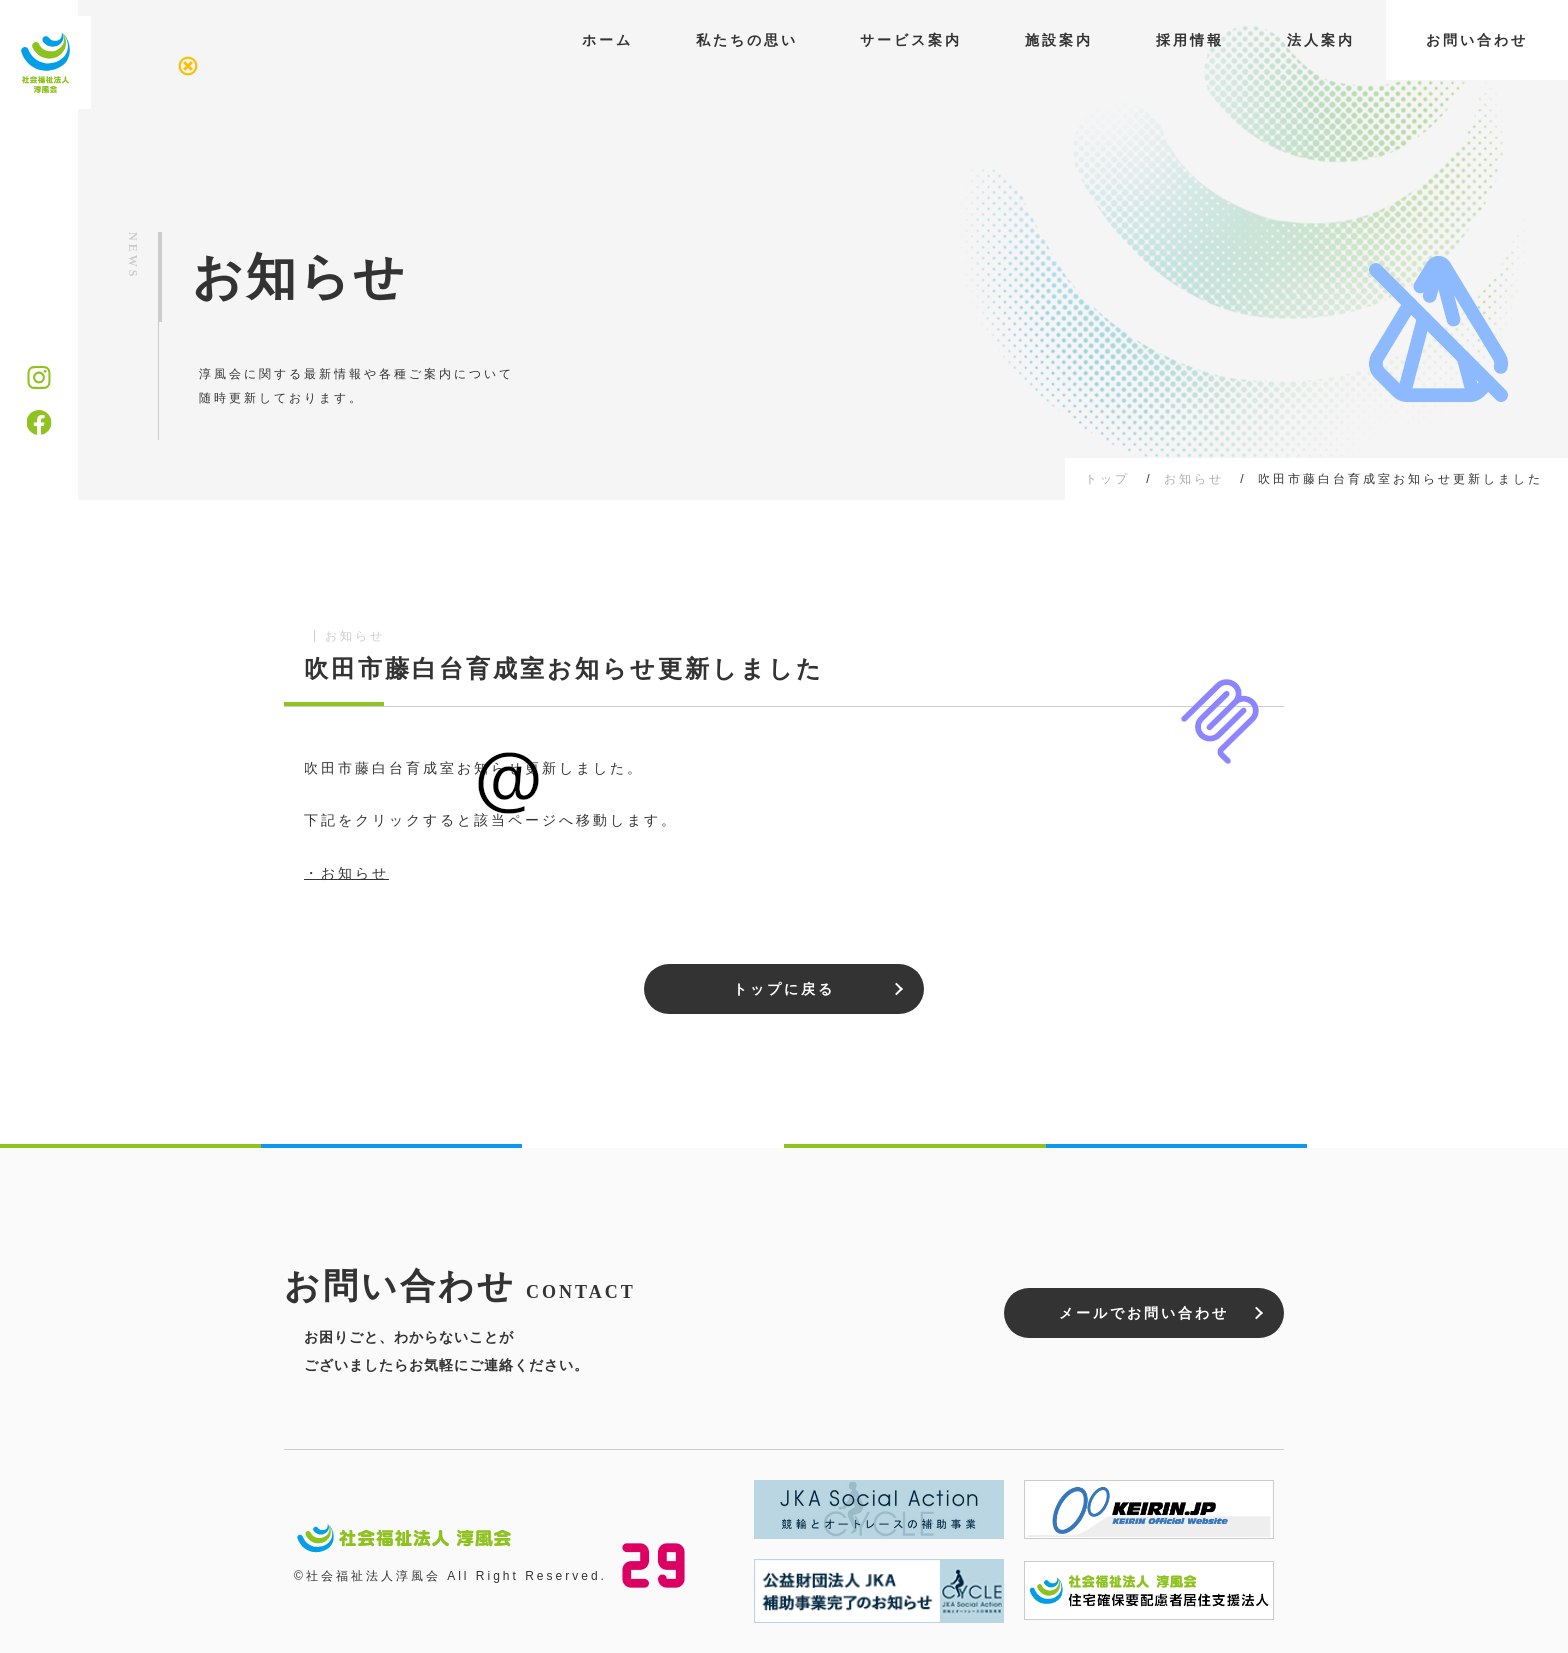  What do you see at coordinates (653, 1565) in the screenshot?
I see `indicates day 29 on a calendar or date picker` at bounding box center [653, 1565].